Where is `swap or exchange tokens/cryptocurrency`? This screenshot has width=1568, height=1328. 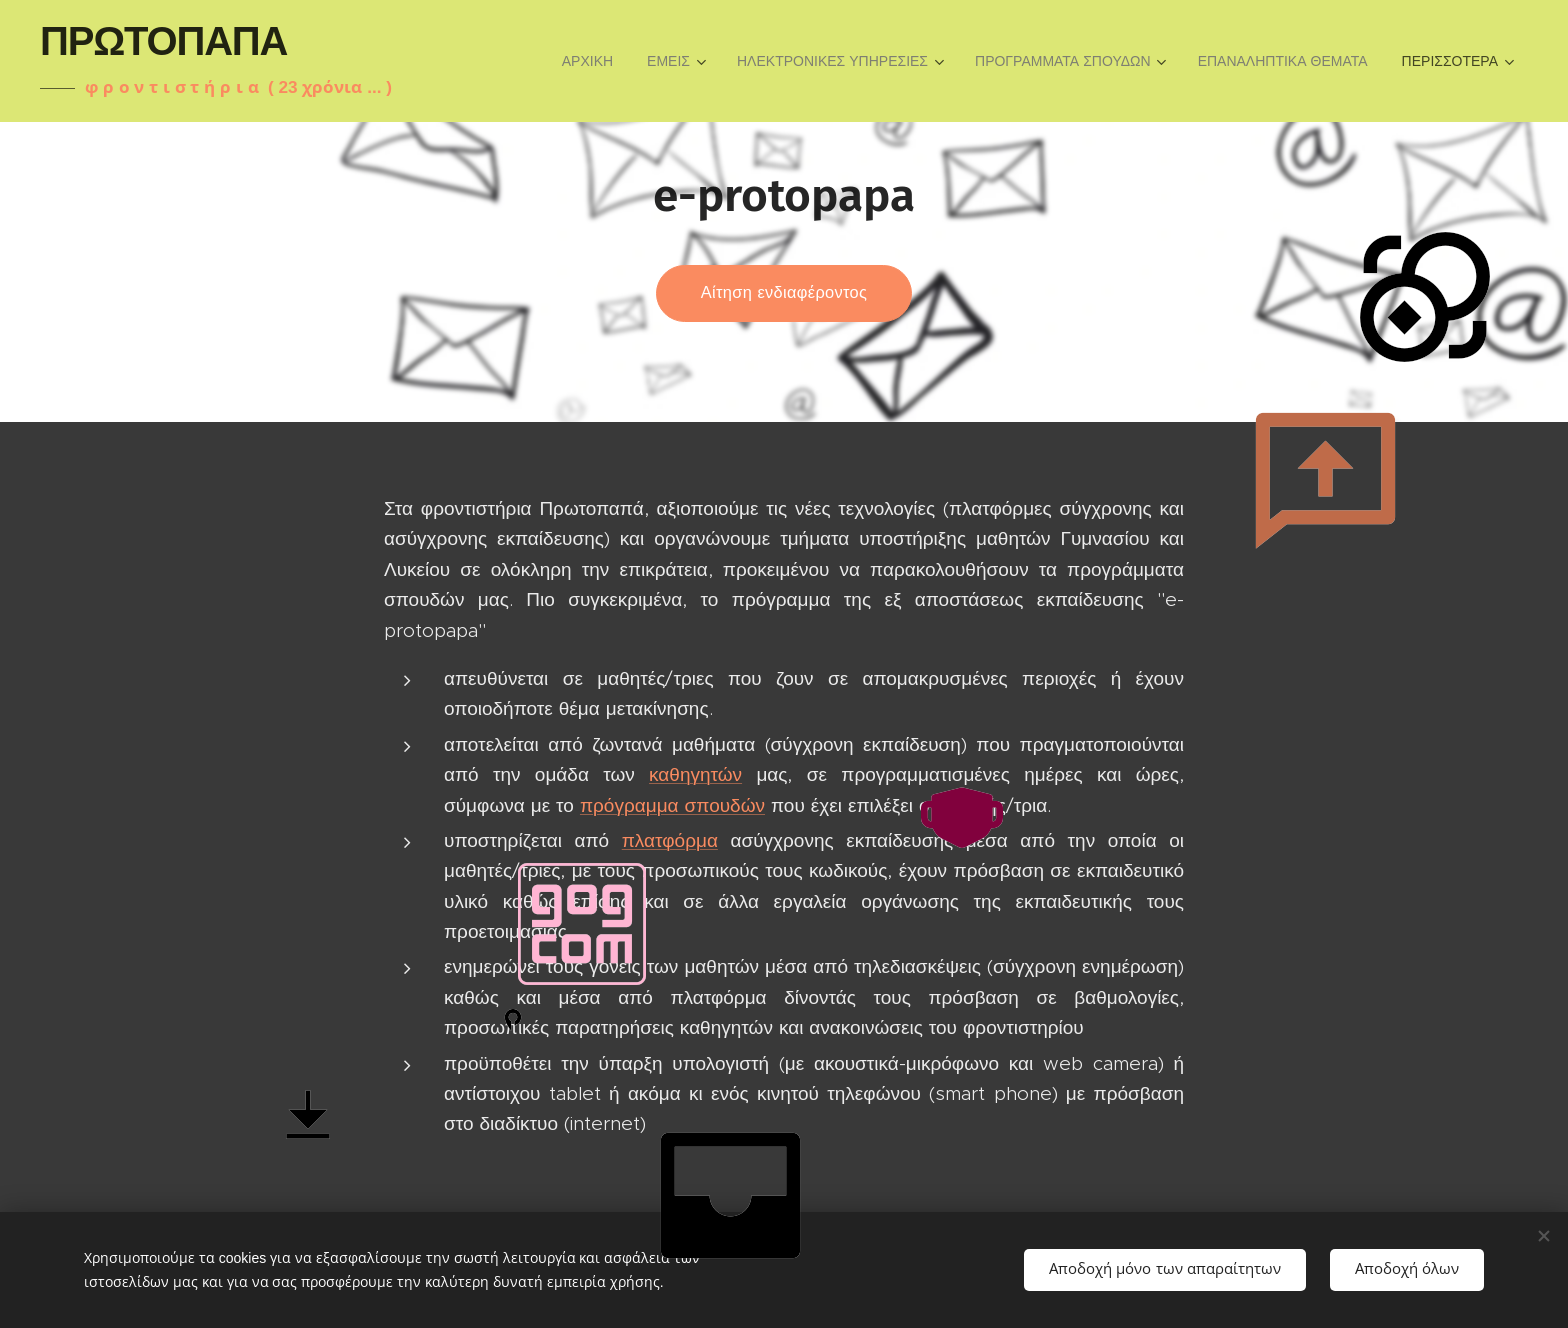
swap or exchange tokens/cryptocurrency is located at coordinates (1425, 297).